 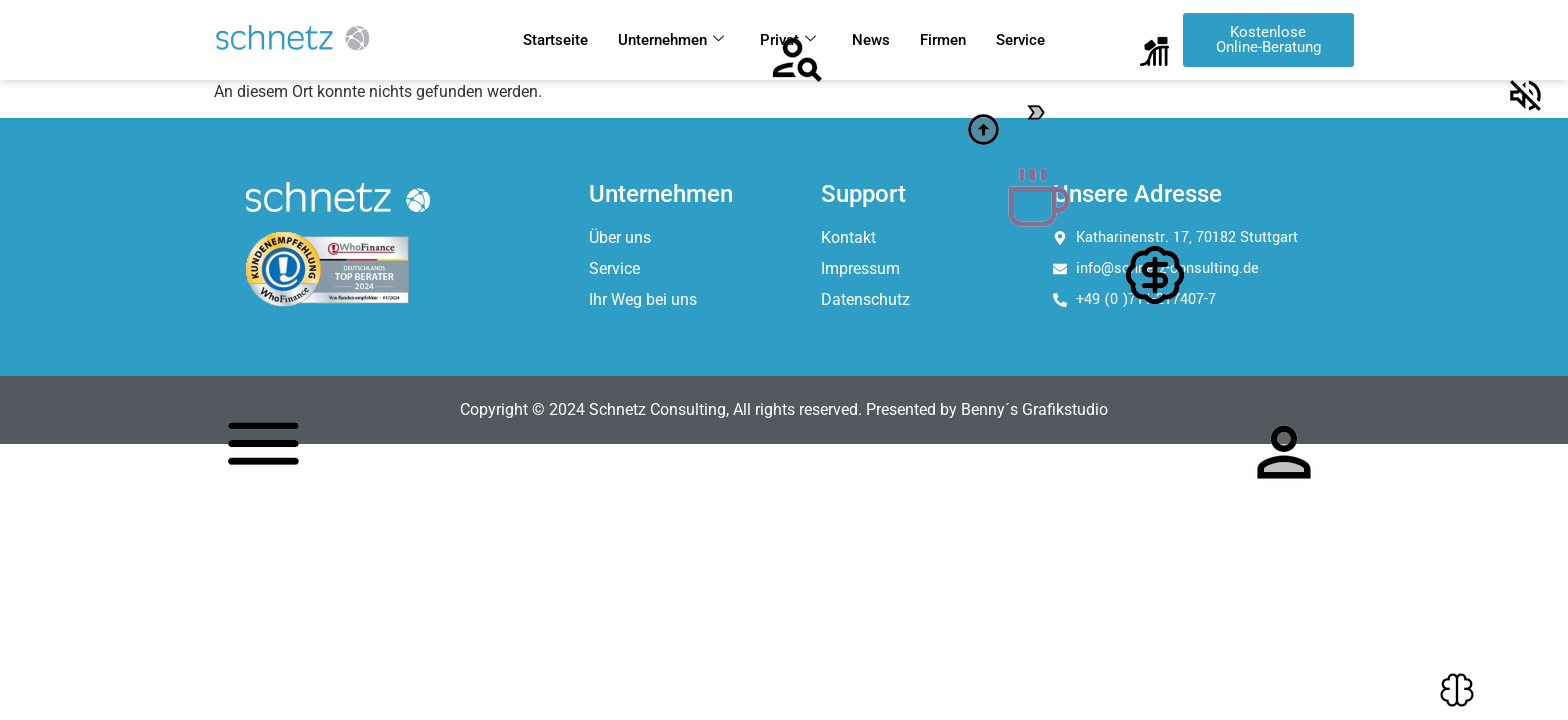 What do you see at coordinates (983, 129) in the screenshot?
I see `upload a file or content` at bounding box center [983, 129].